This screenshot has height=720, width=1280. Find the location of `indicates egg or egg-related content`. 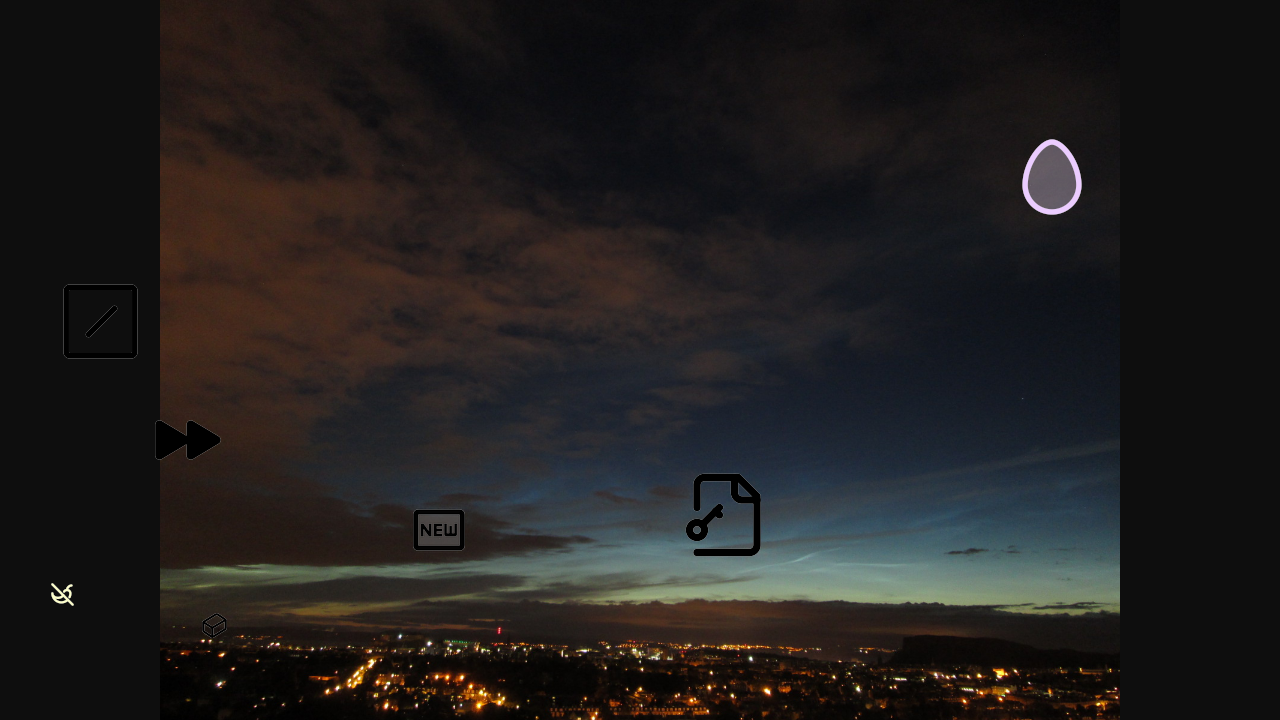

indicates egg or egg-related content is located at coordinates (1052, 177).